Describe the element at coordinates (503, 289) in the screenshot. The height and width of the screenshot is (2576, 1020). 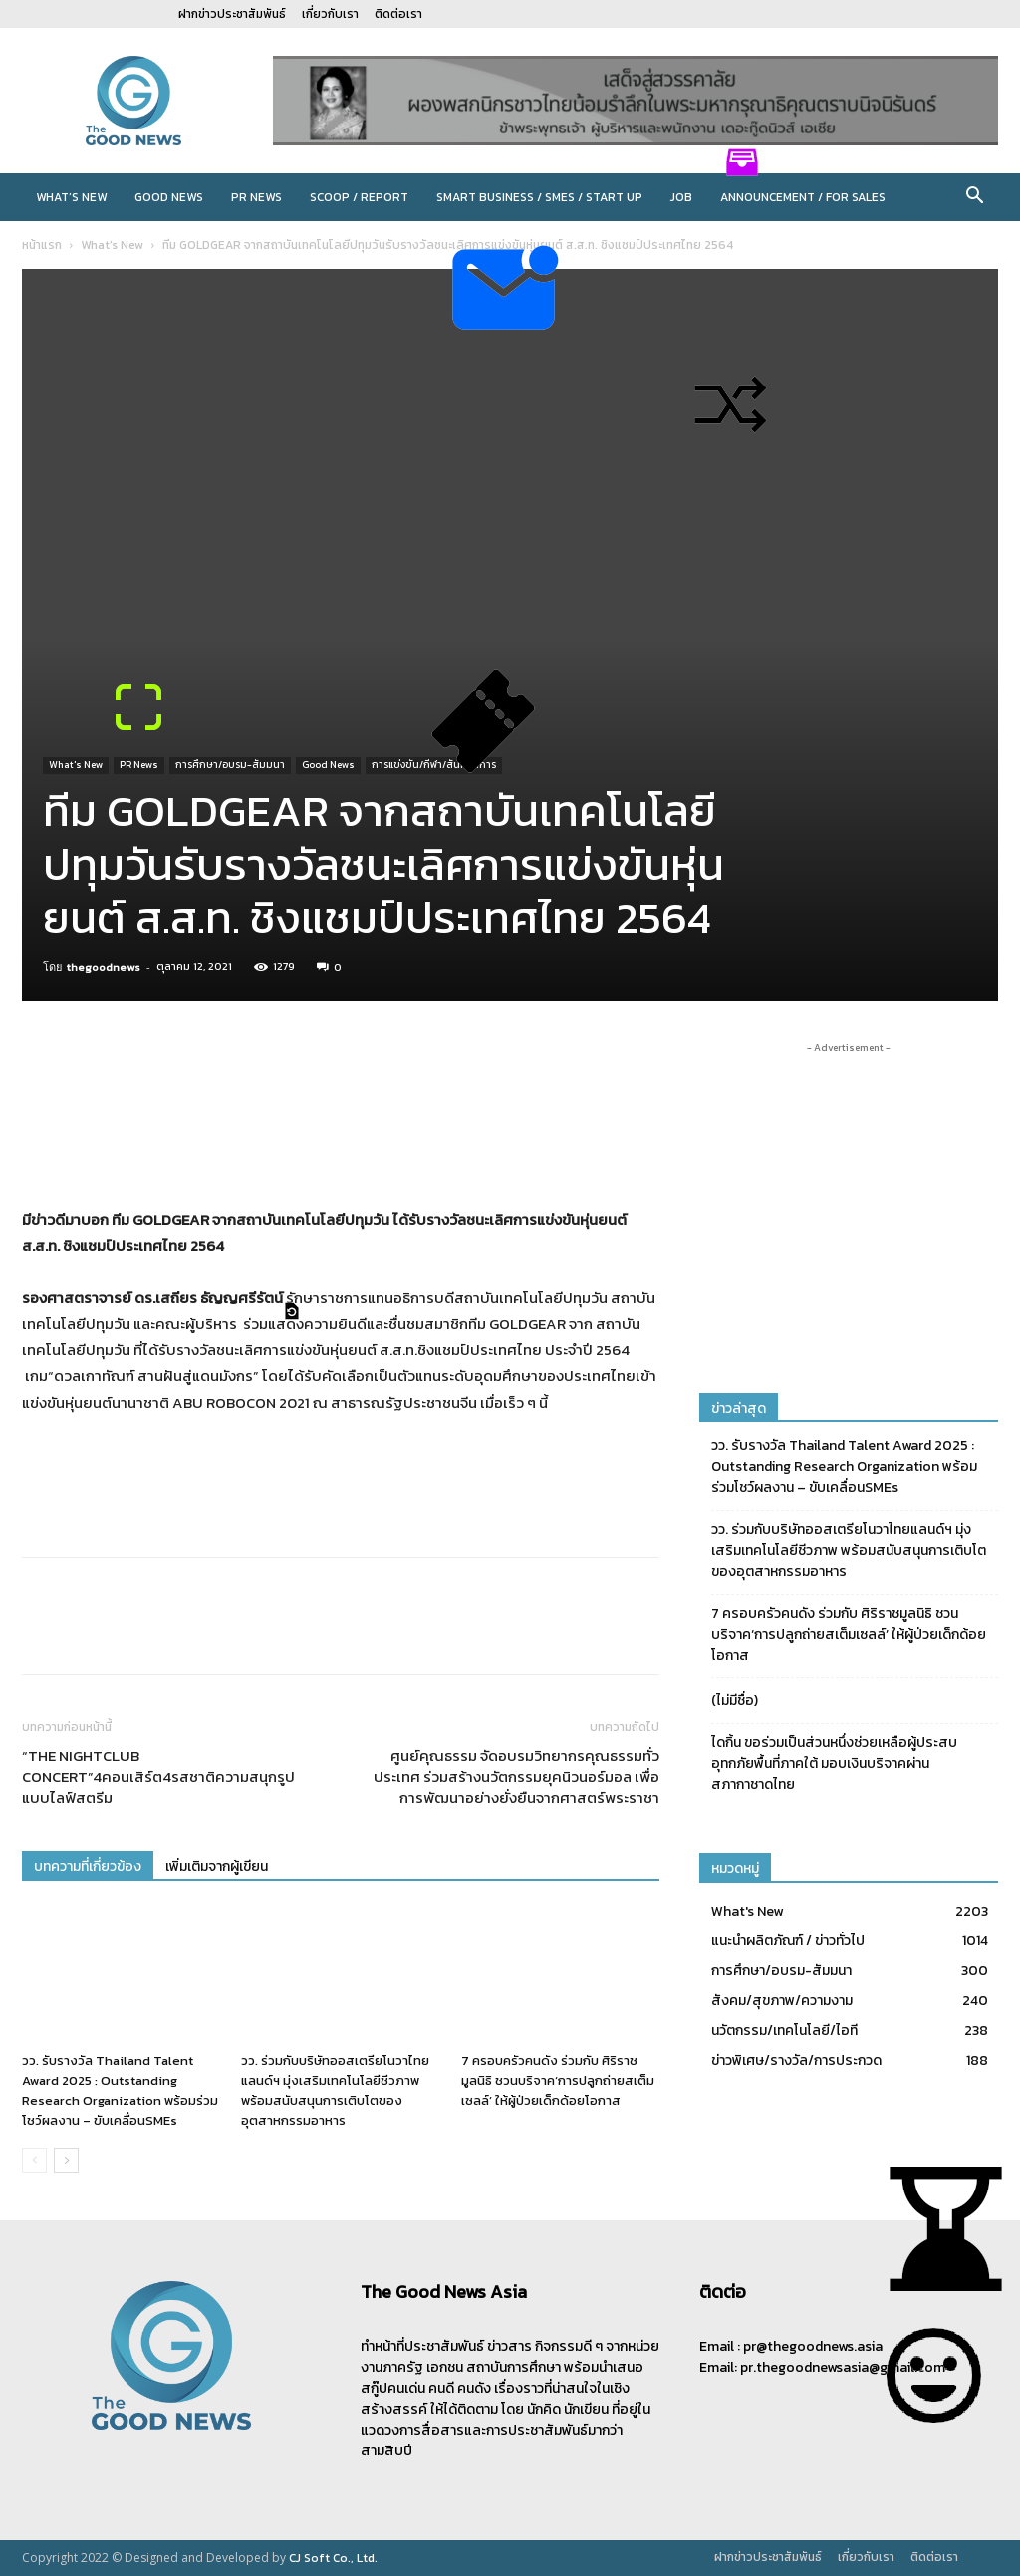
I see `indicates new unread email` at that location.